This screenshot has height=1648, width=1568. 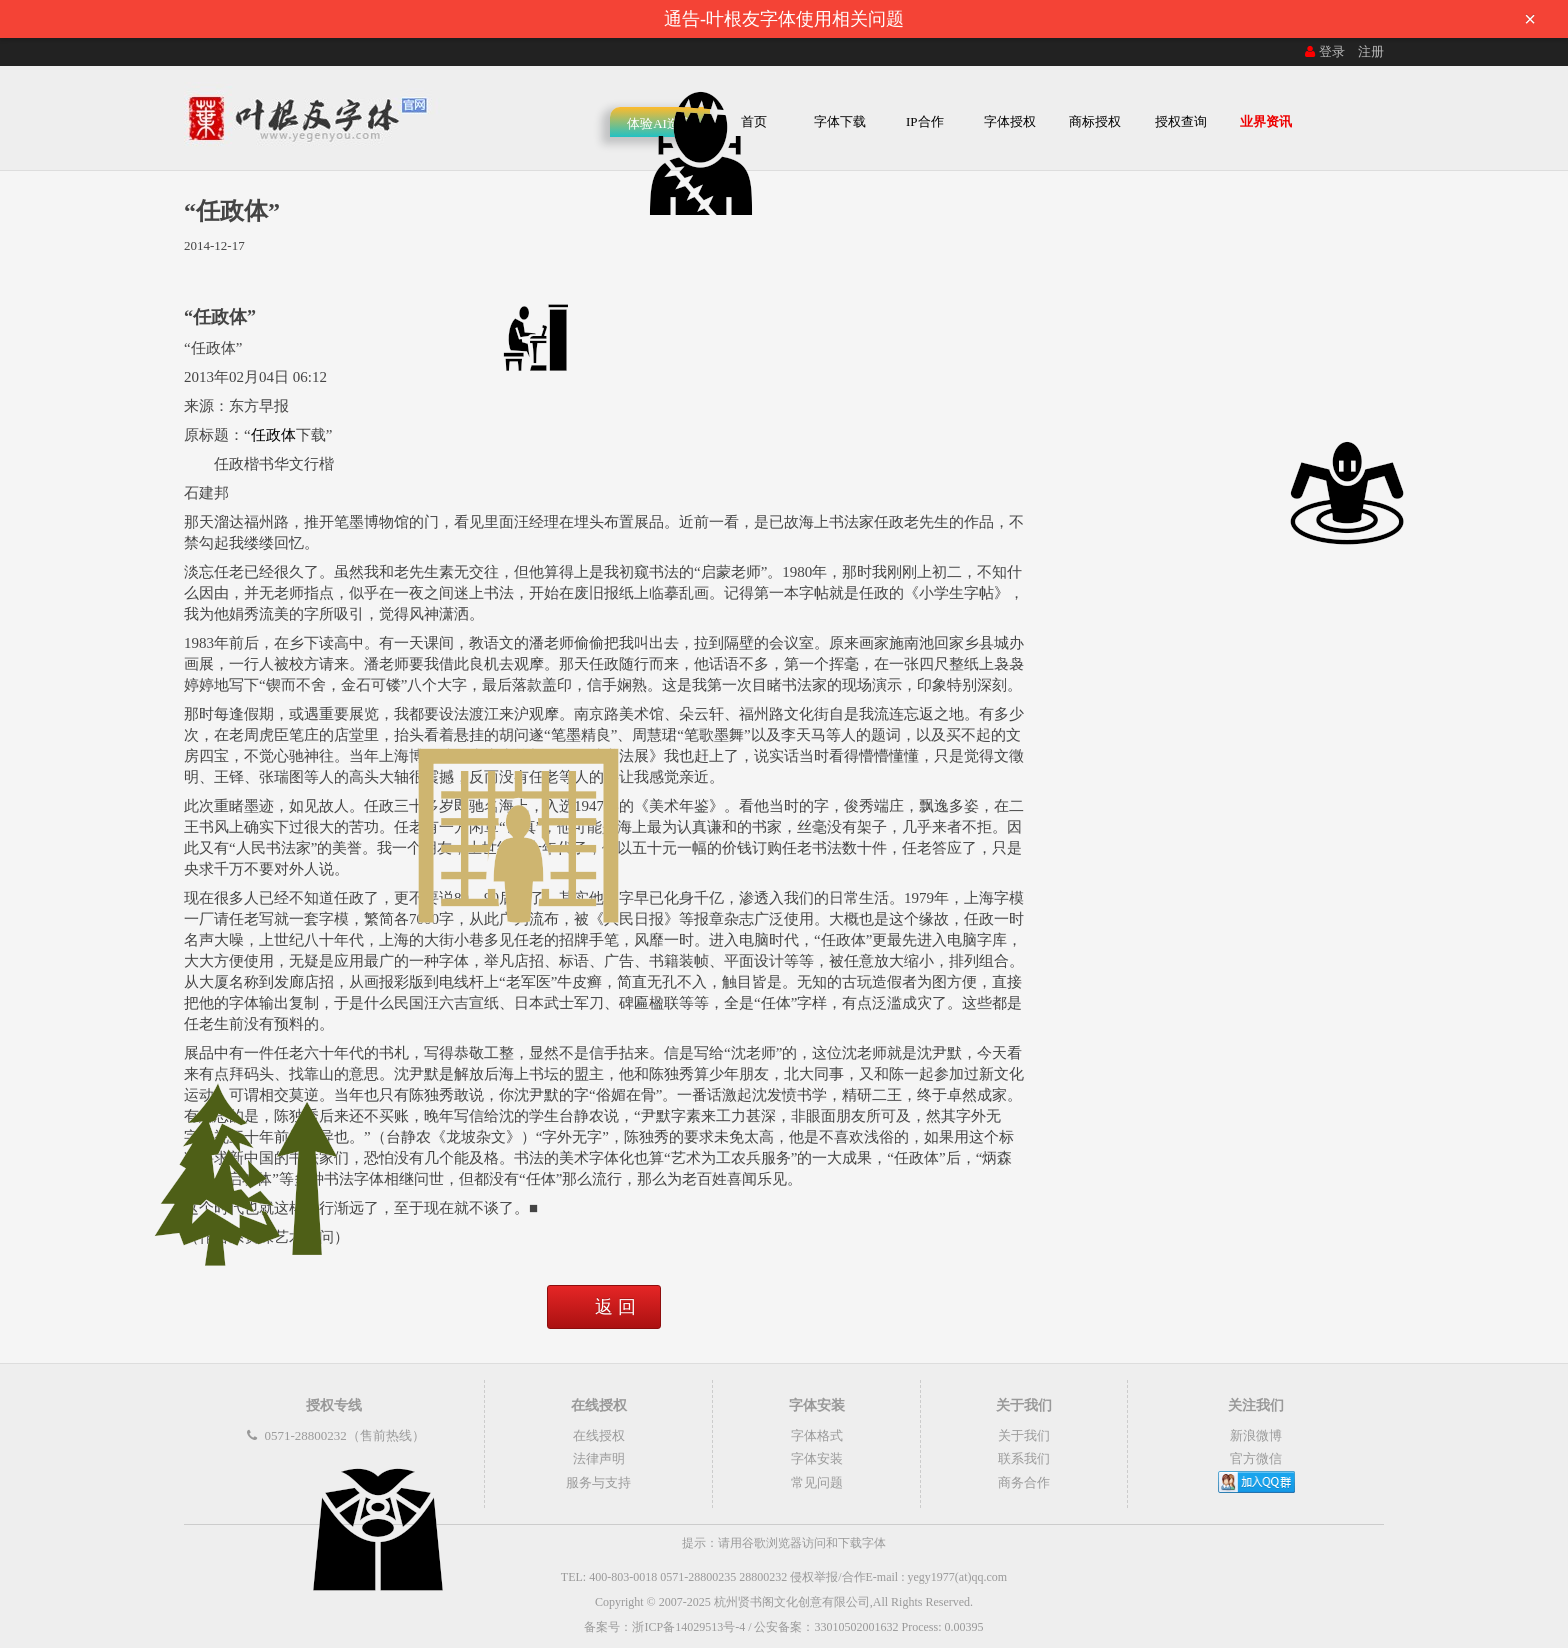 I want to click on equip heavy armor or collar item, so click(x=378, y=1521).